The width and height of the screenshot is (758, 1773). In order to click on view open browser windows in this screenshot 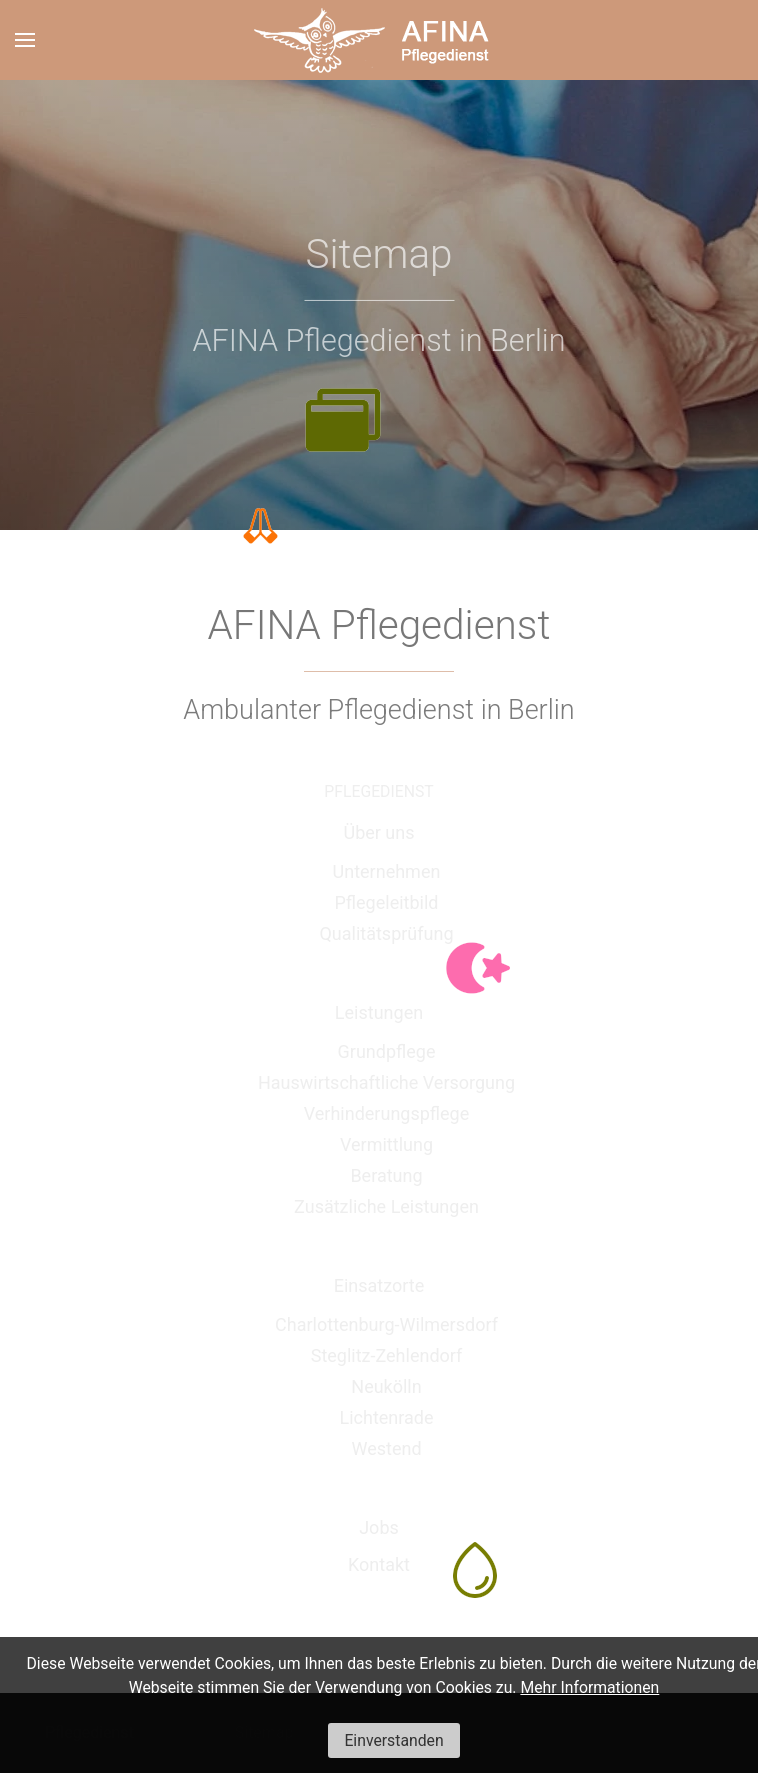, I will do `click(343, 420)`.